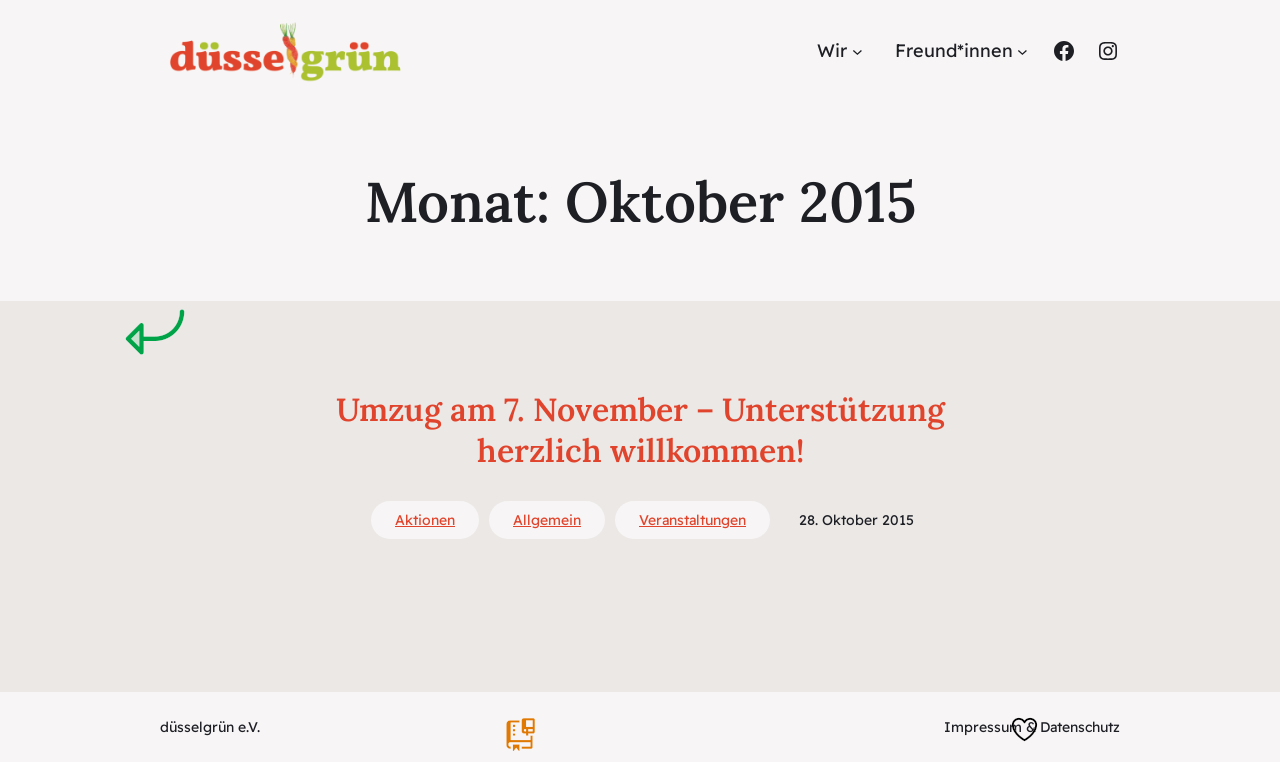 The image size is (1280, 762). I want to click on add item to favorites, so click(1024, 729).